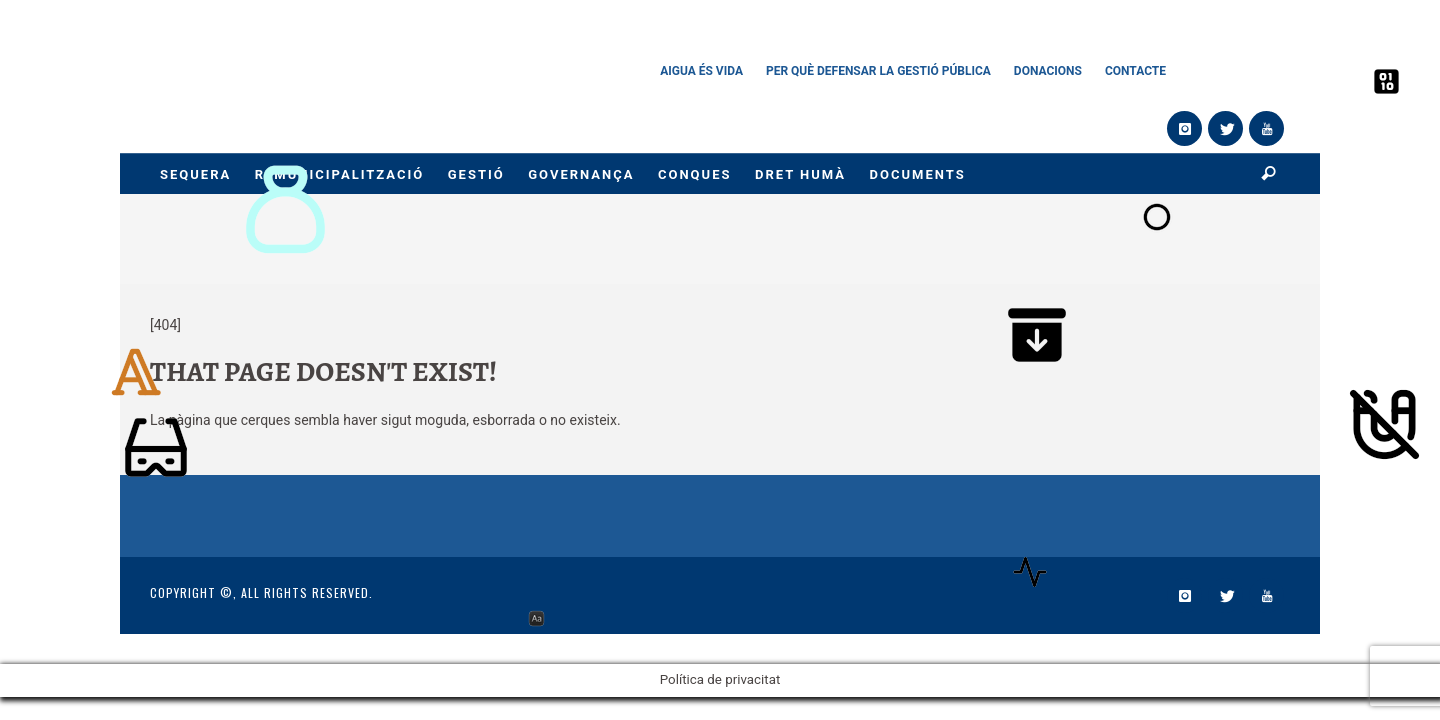 The width and height of the screenshot is (1440, 720). What do you see at coordinates (1384, 424) in the screenshot?
I see `disable magnetic snap or alignment` at bounding box center [1384, 424].